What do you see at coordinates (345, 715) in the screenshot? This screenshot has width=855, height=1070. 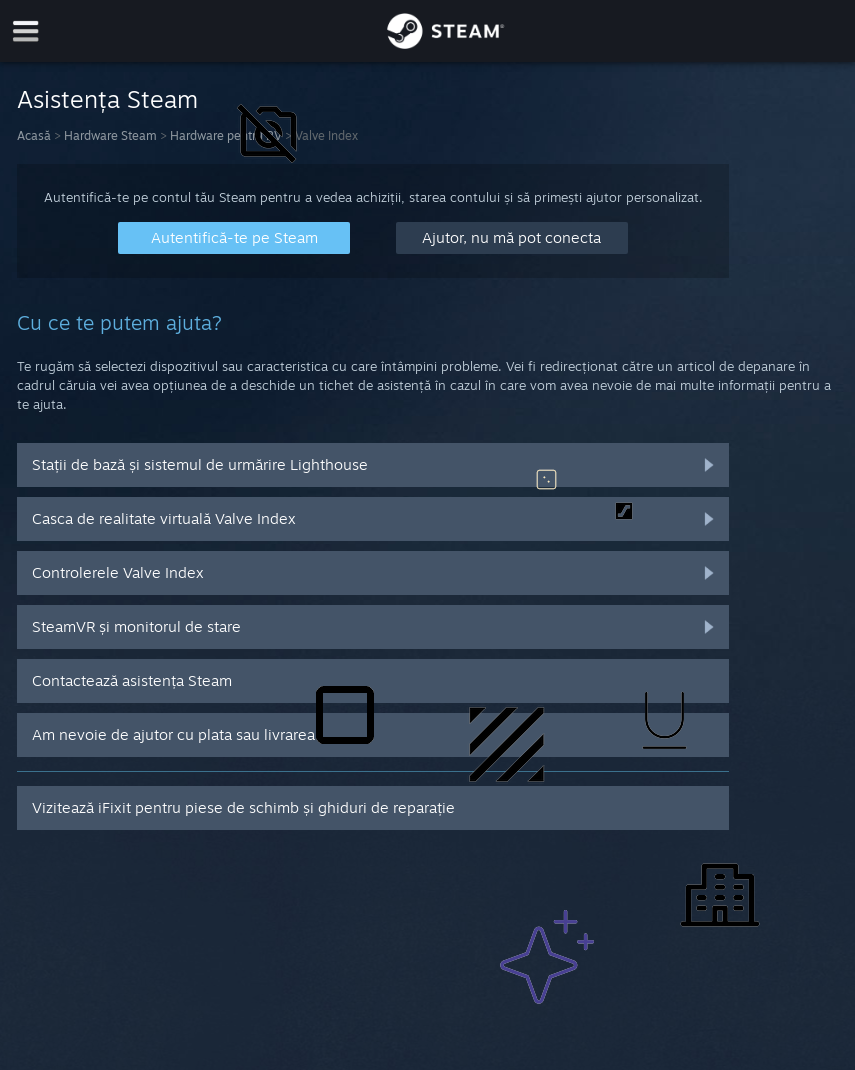 I see `crop image to square dimensions` at bounding box center [345, 715].